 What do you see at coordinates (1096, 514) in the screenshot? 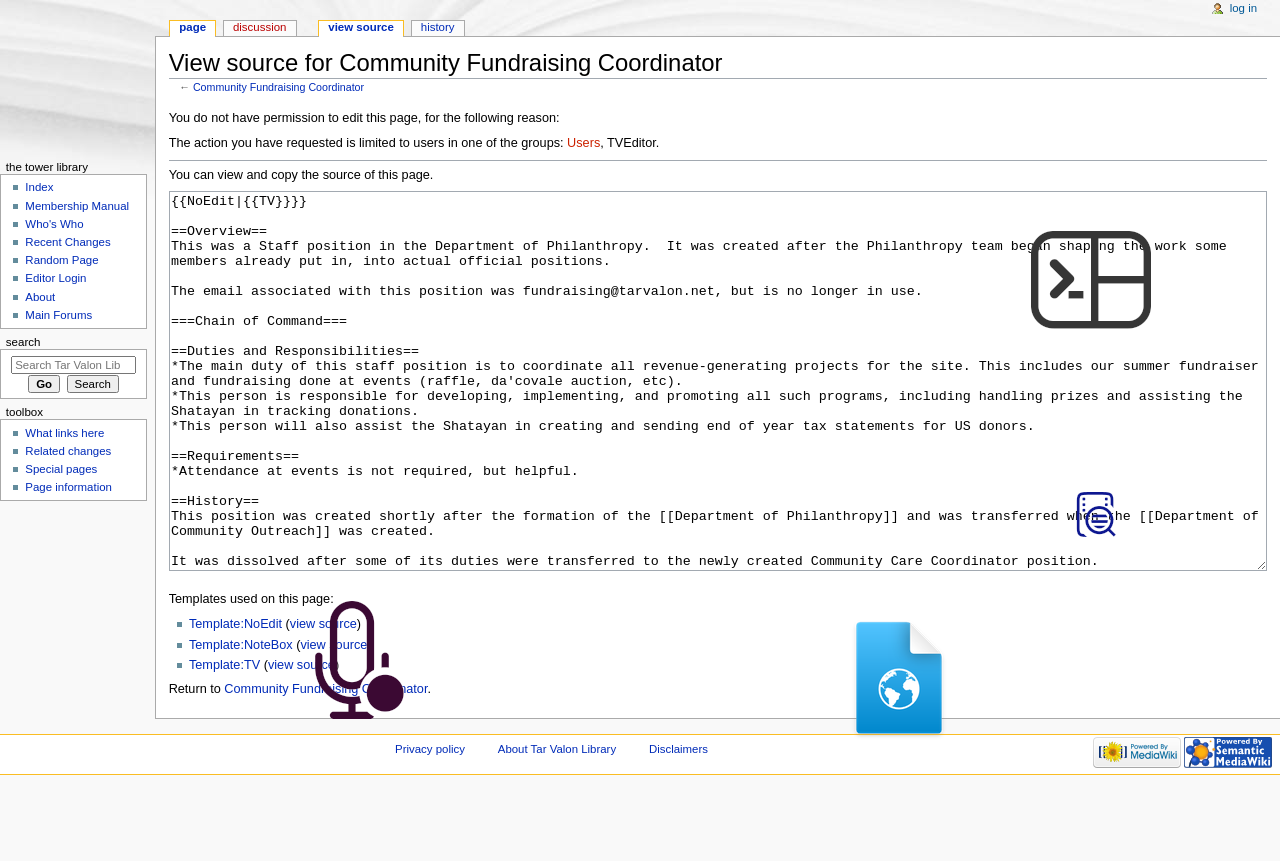
I see `open the system log viewer app` at bounding box center [1096, 514].